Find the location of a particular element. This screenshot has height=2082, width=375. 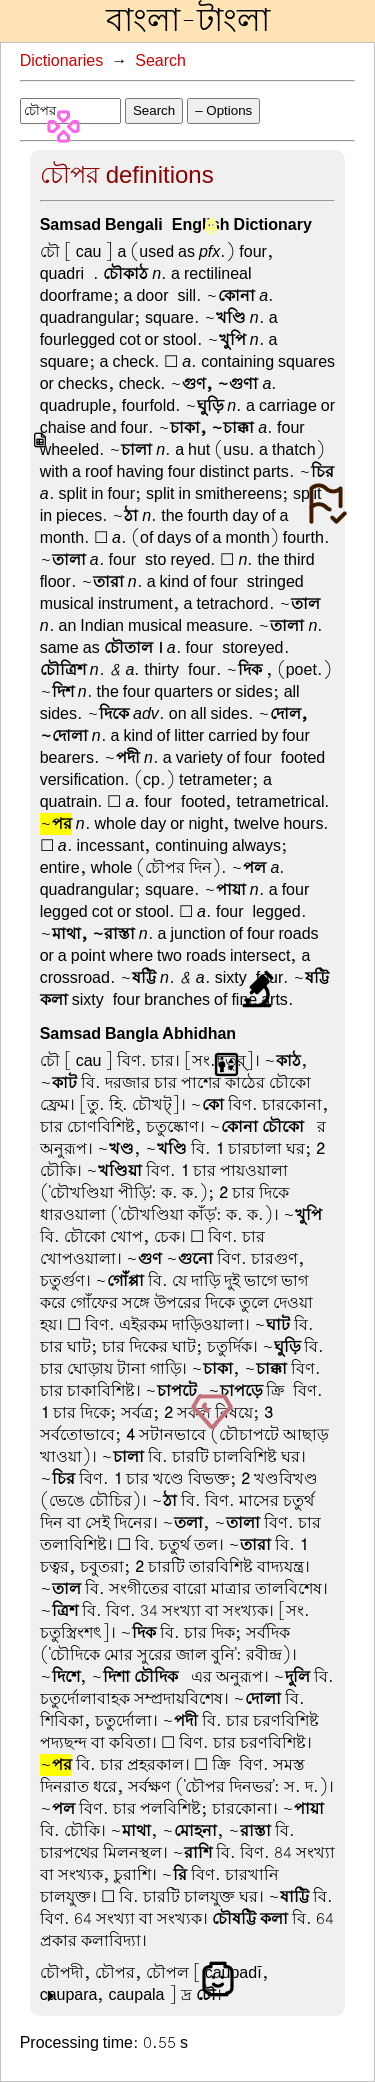

access gaming features or settings is located at coordinates (63, 126).